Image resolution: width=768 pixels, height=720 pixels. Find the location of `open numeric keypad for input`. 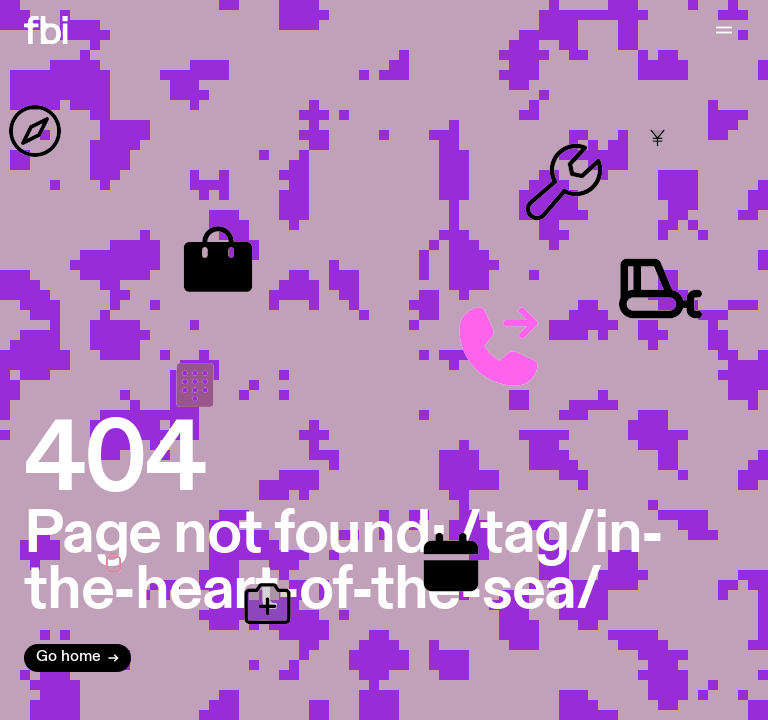

open numeric keypad for input is located at coordinates (195, 385).